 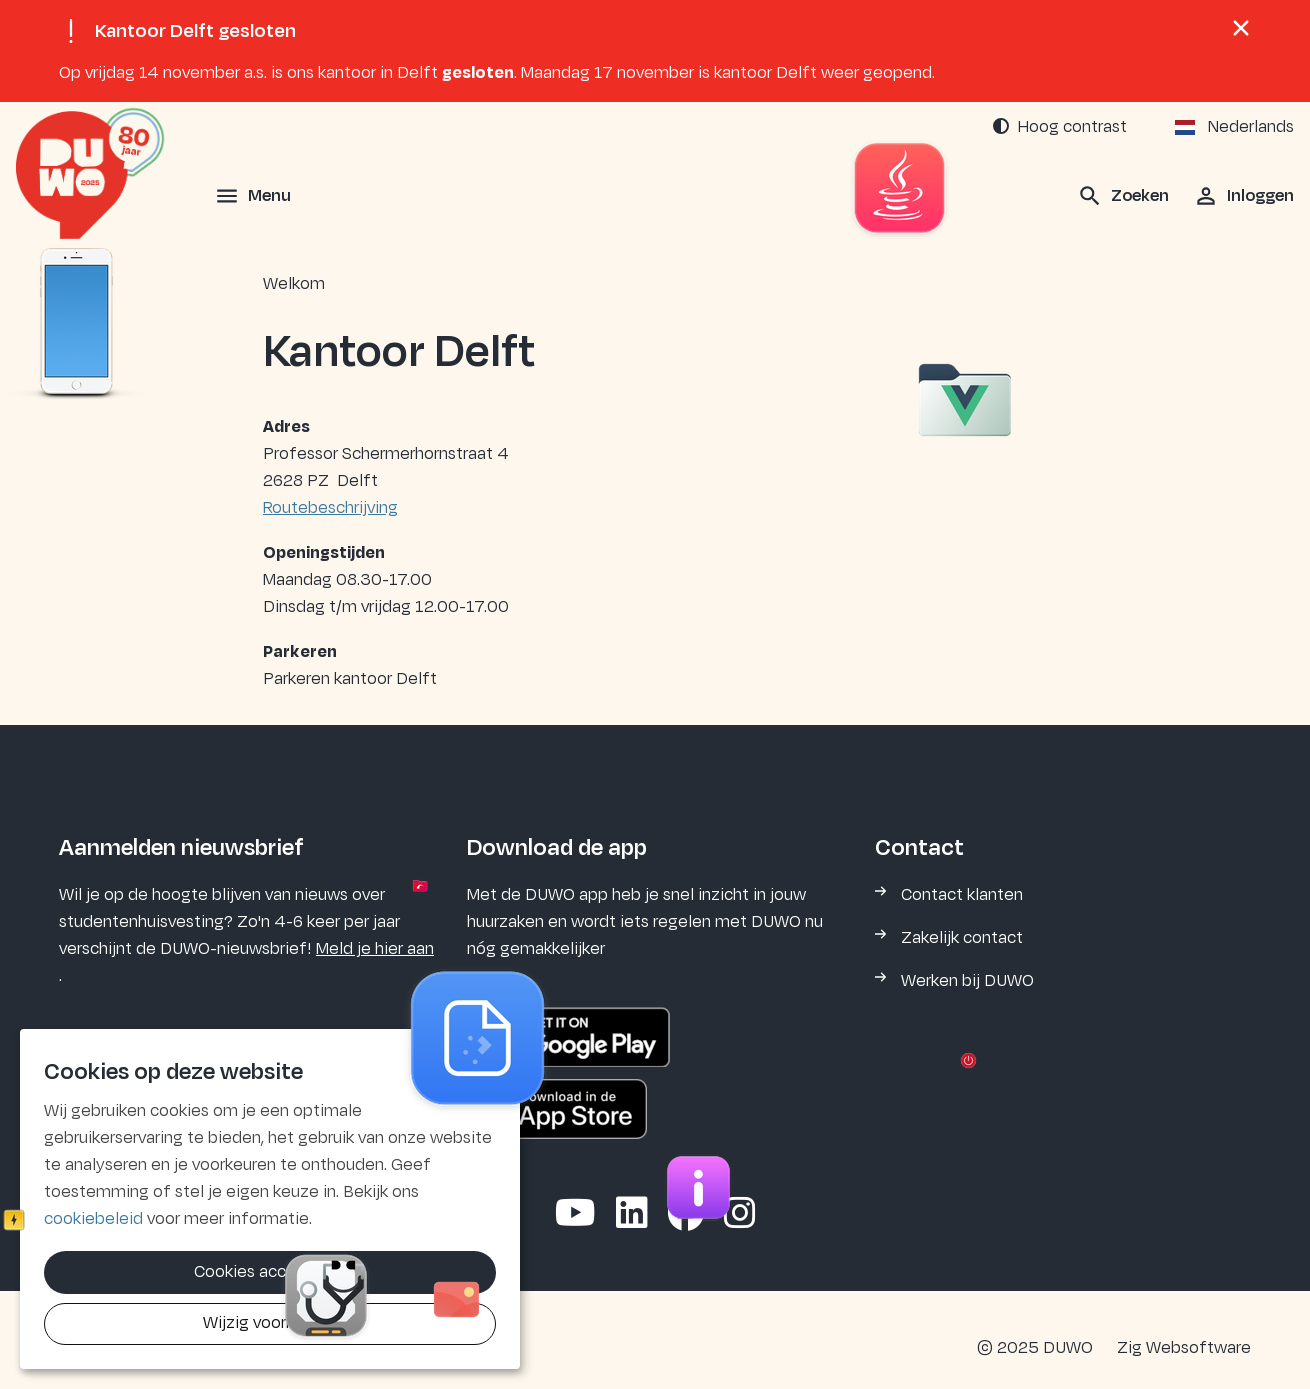 What do you see at coordinates (964, 402) in the screenshot?
I see `open folder containing Vue.js project files` at bounding box center [964, 402].